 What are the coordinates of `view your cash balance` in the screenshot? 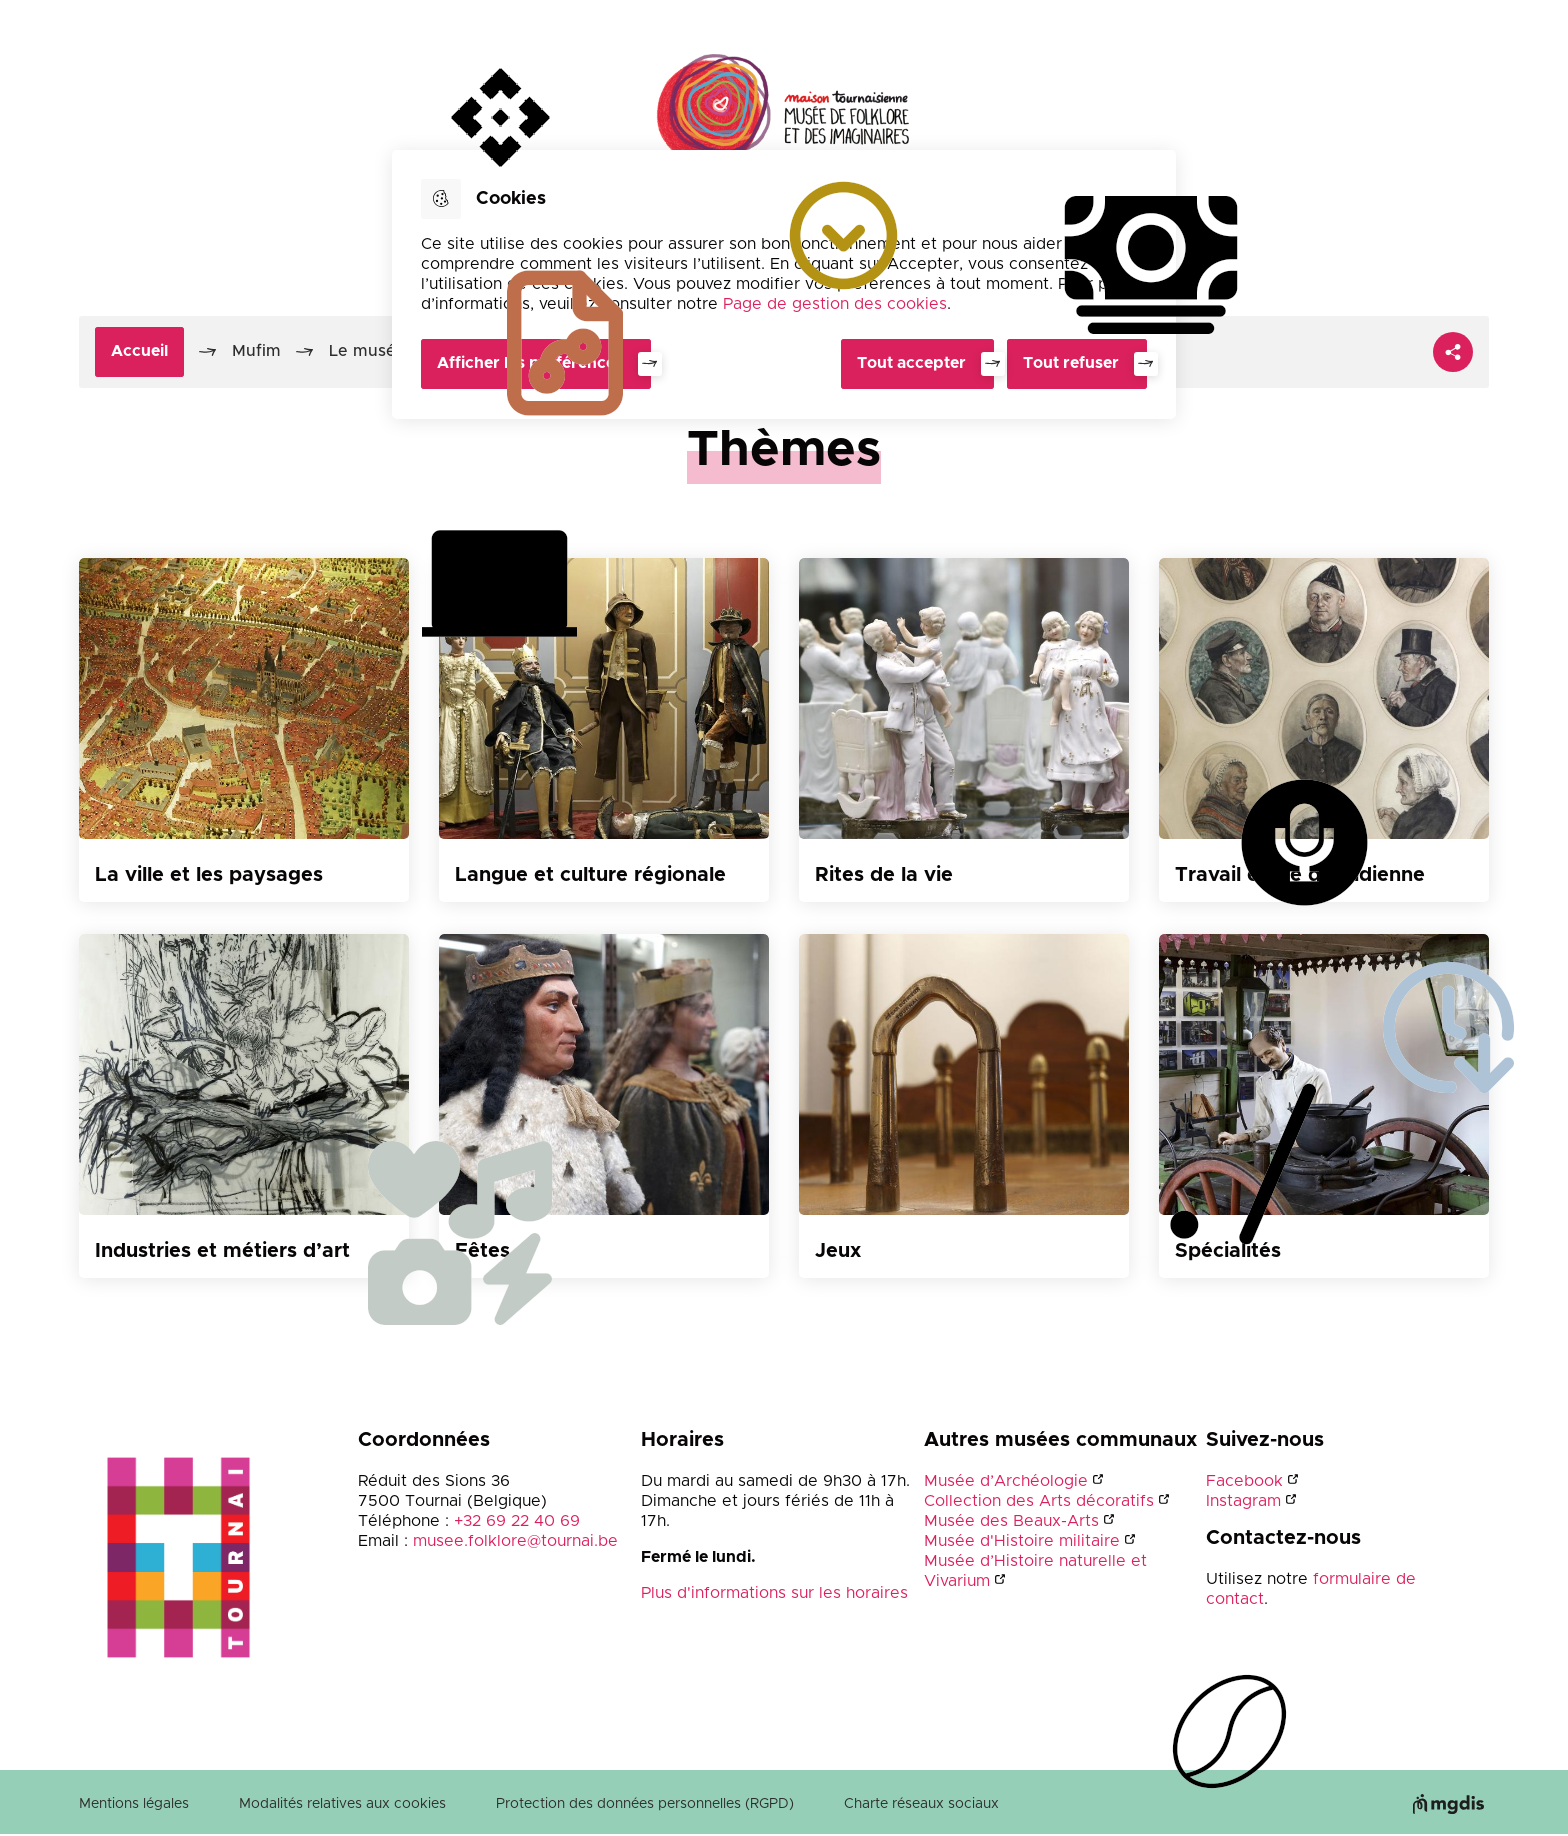 It's located at (1151, 265).